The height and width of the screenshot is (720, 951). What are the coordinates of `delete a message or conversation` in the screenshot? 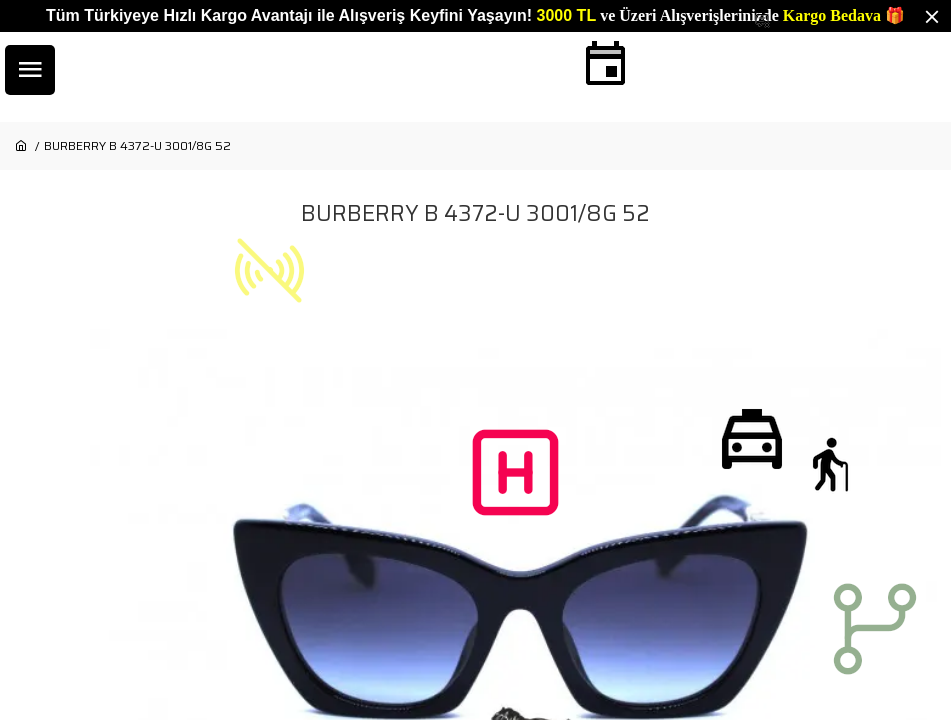 It's located at (762, 20).